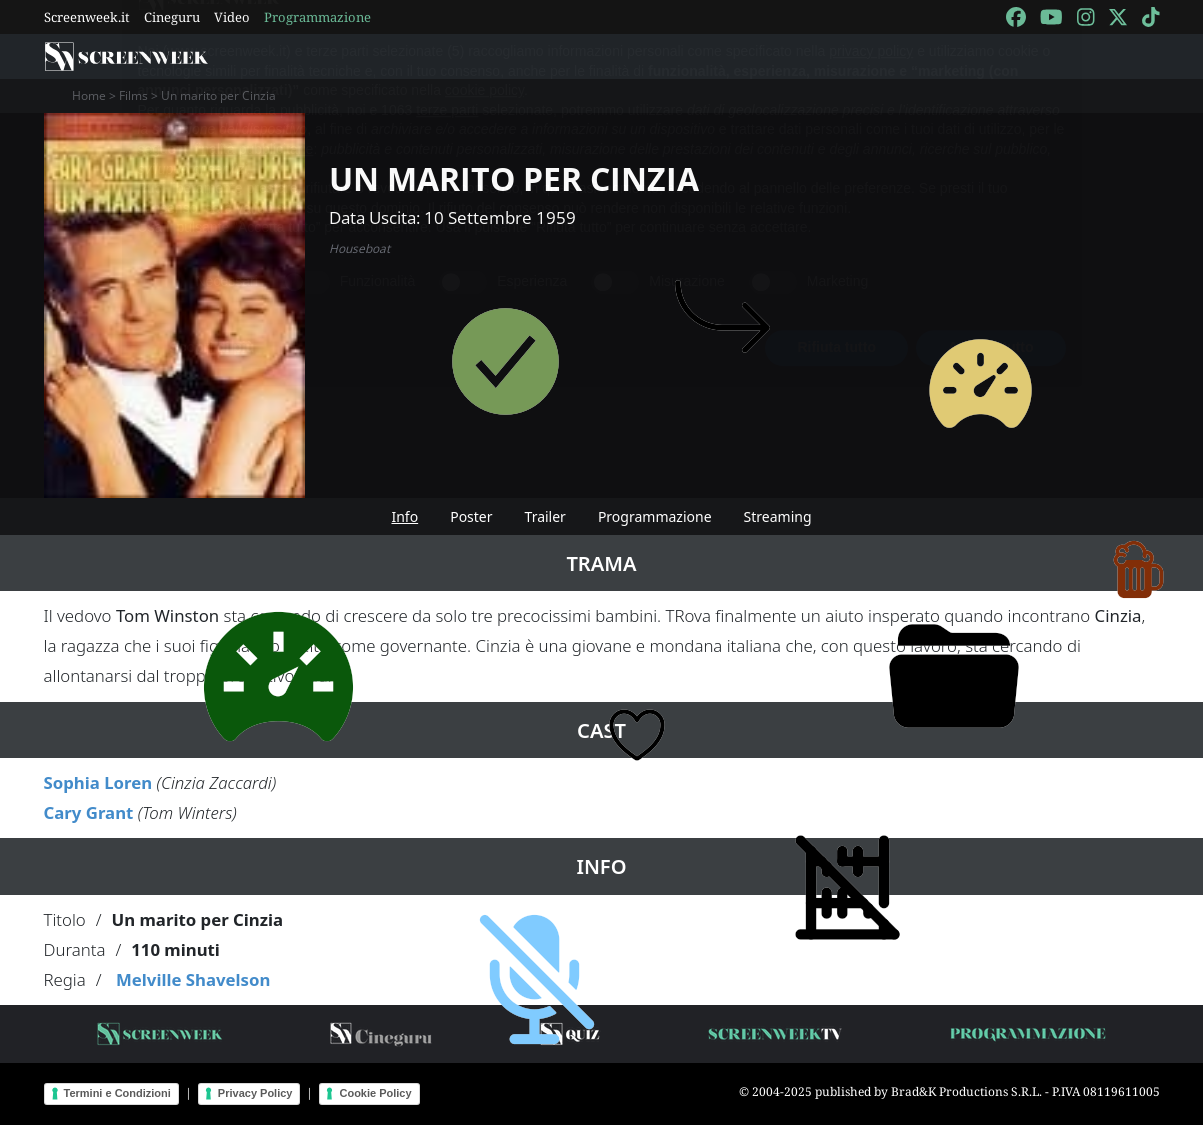 The image size is (1203, 1125). What do you see at coordinates (980, 383) in the screenshot?
I see `view performance or speed metrics` at bounding box center [980, 383].